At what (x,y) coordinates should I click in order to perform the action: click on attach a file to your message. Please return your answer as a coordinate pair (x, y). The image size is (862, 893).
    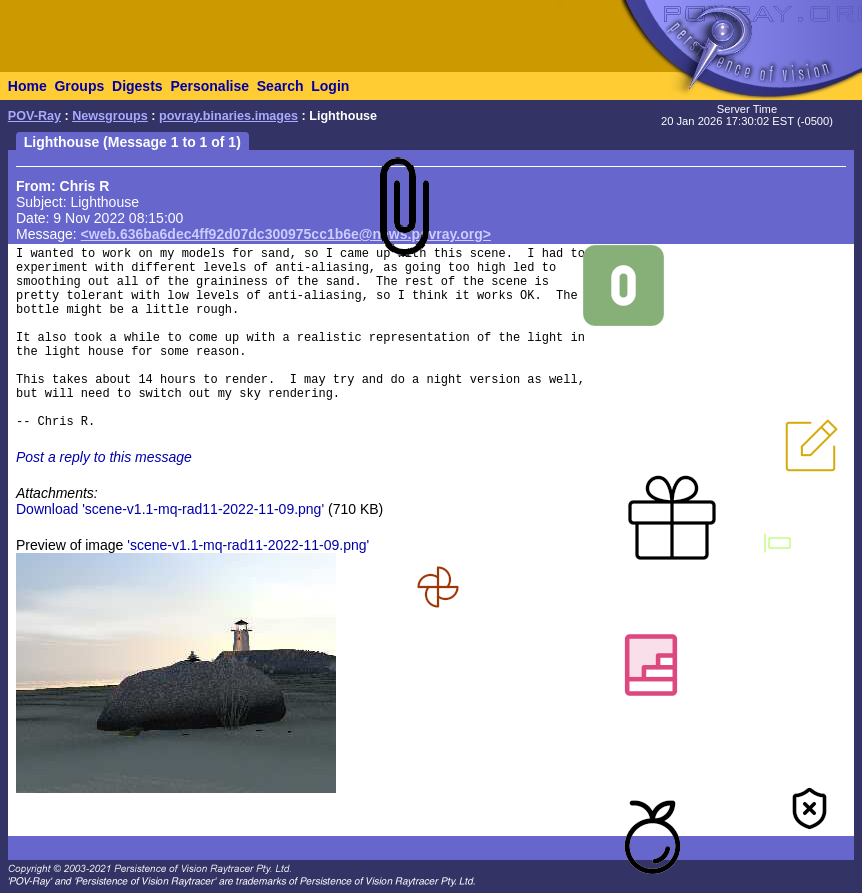
    Looking at the image, I should click on (402, 206).